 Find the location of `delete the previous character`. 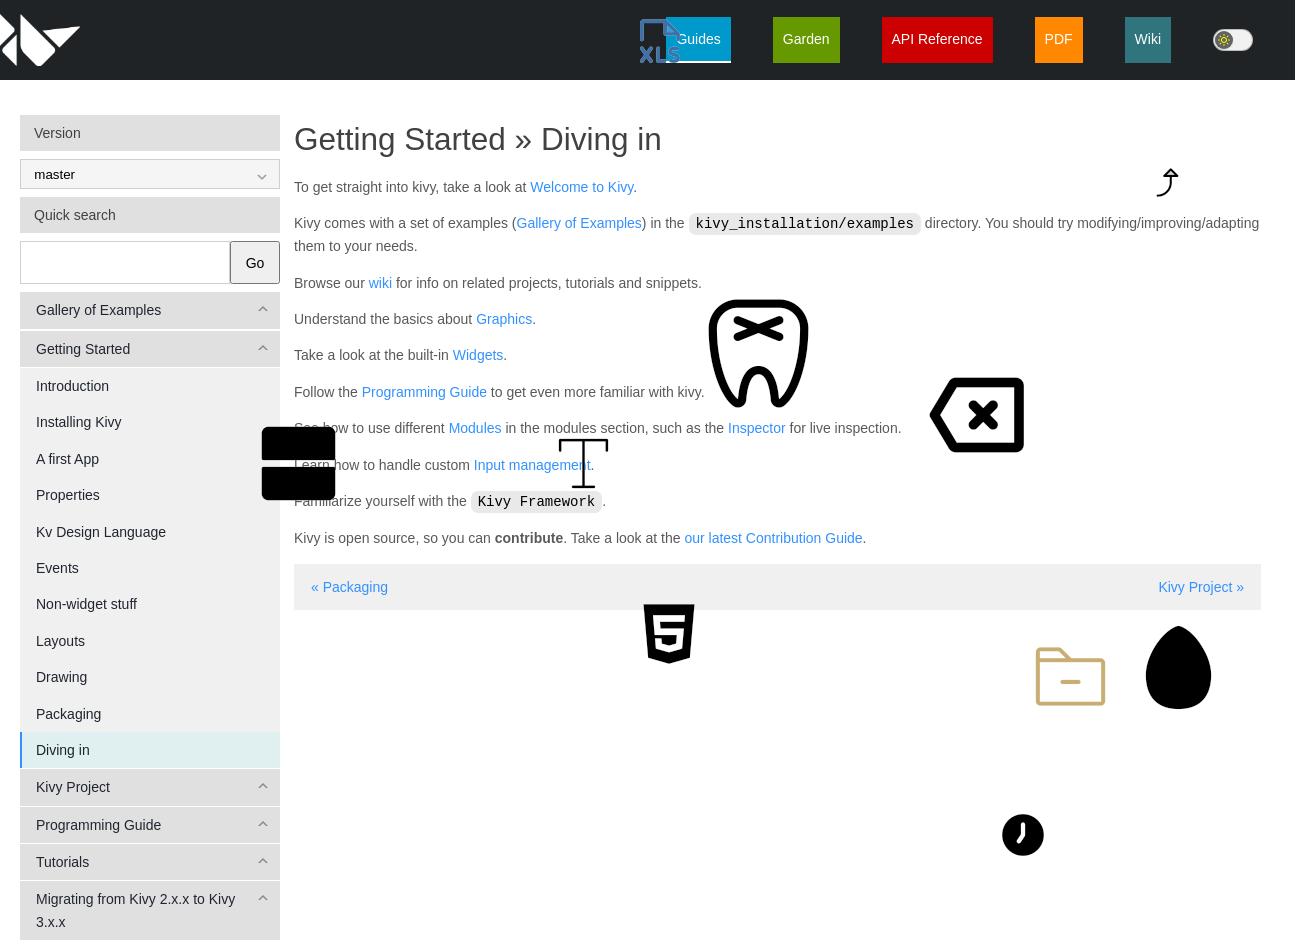

delete the previous character is located at coordinates (980, 415).